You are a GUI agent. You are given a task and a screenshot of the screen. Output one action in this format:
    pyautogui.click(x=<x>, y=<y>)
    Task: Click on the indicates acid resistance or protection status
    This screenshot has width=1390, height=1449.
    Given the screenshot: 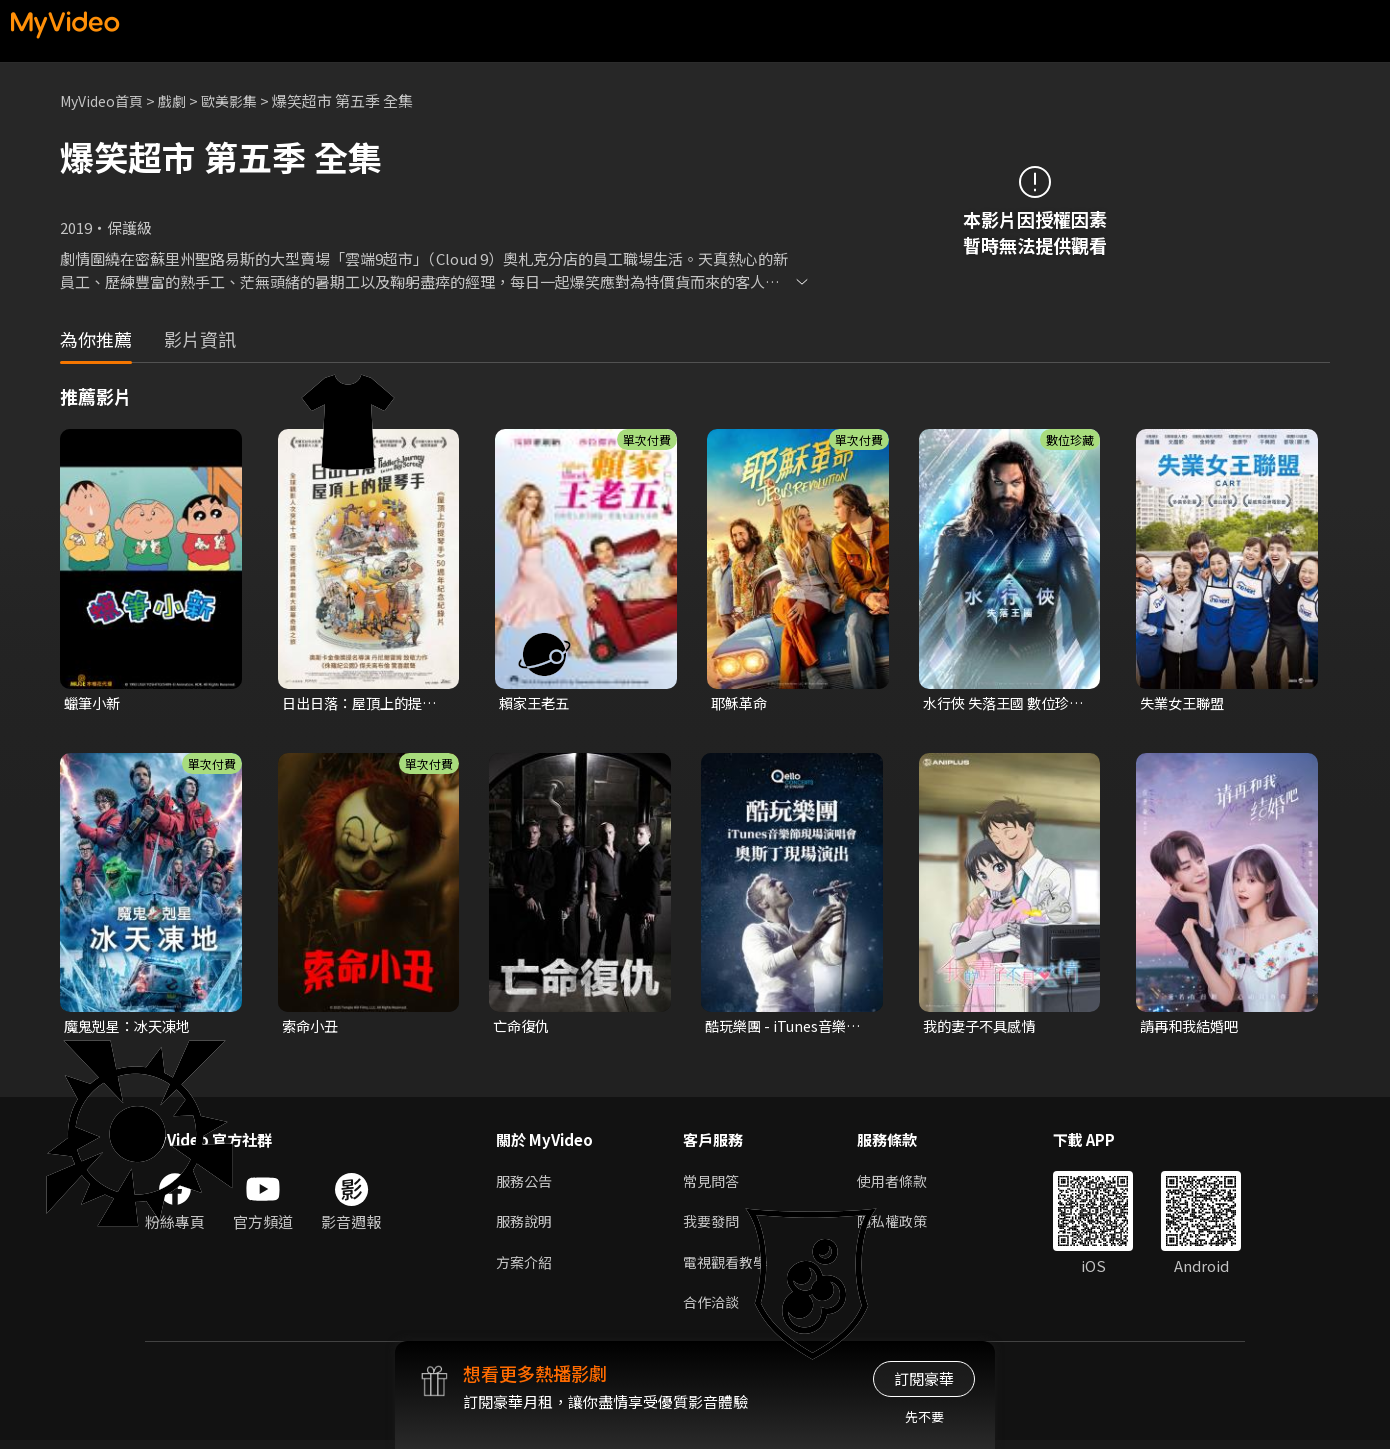 What is the action you would take?
    pyautogui.click(x=811, y=1284)
    